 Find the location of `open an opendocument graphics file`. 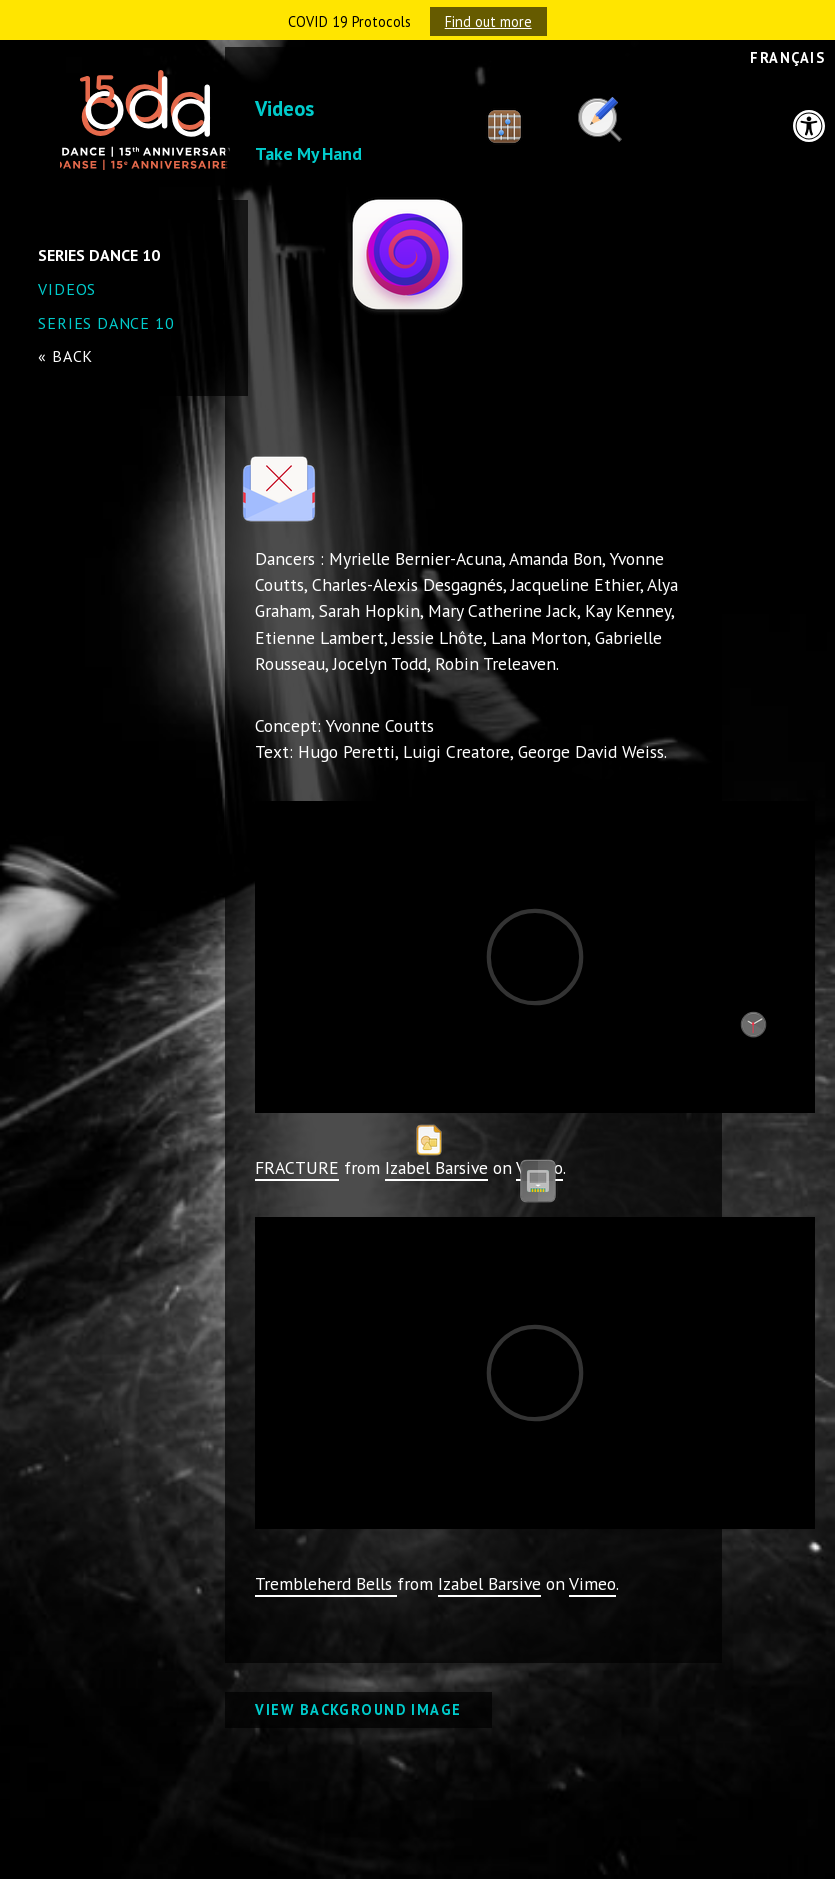

open an opendocument graphics file is located at coordinates (429, 1140).